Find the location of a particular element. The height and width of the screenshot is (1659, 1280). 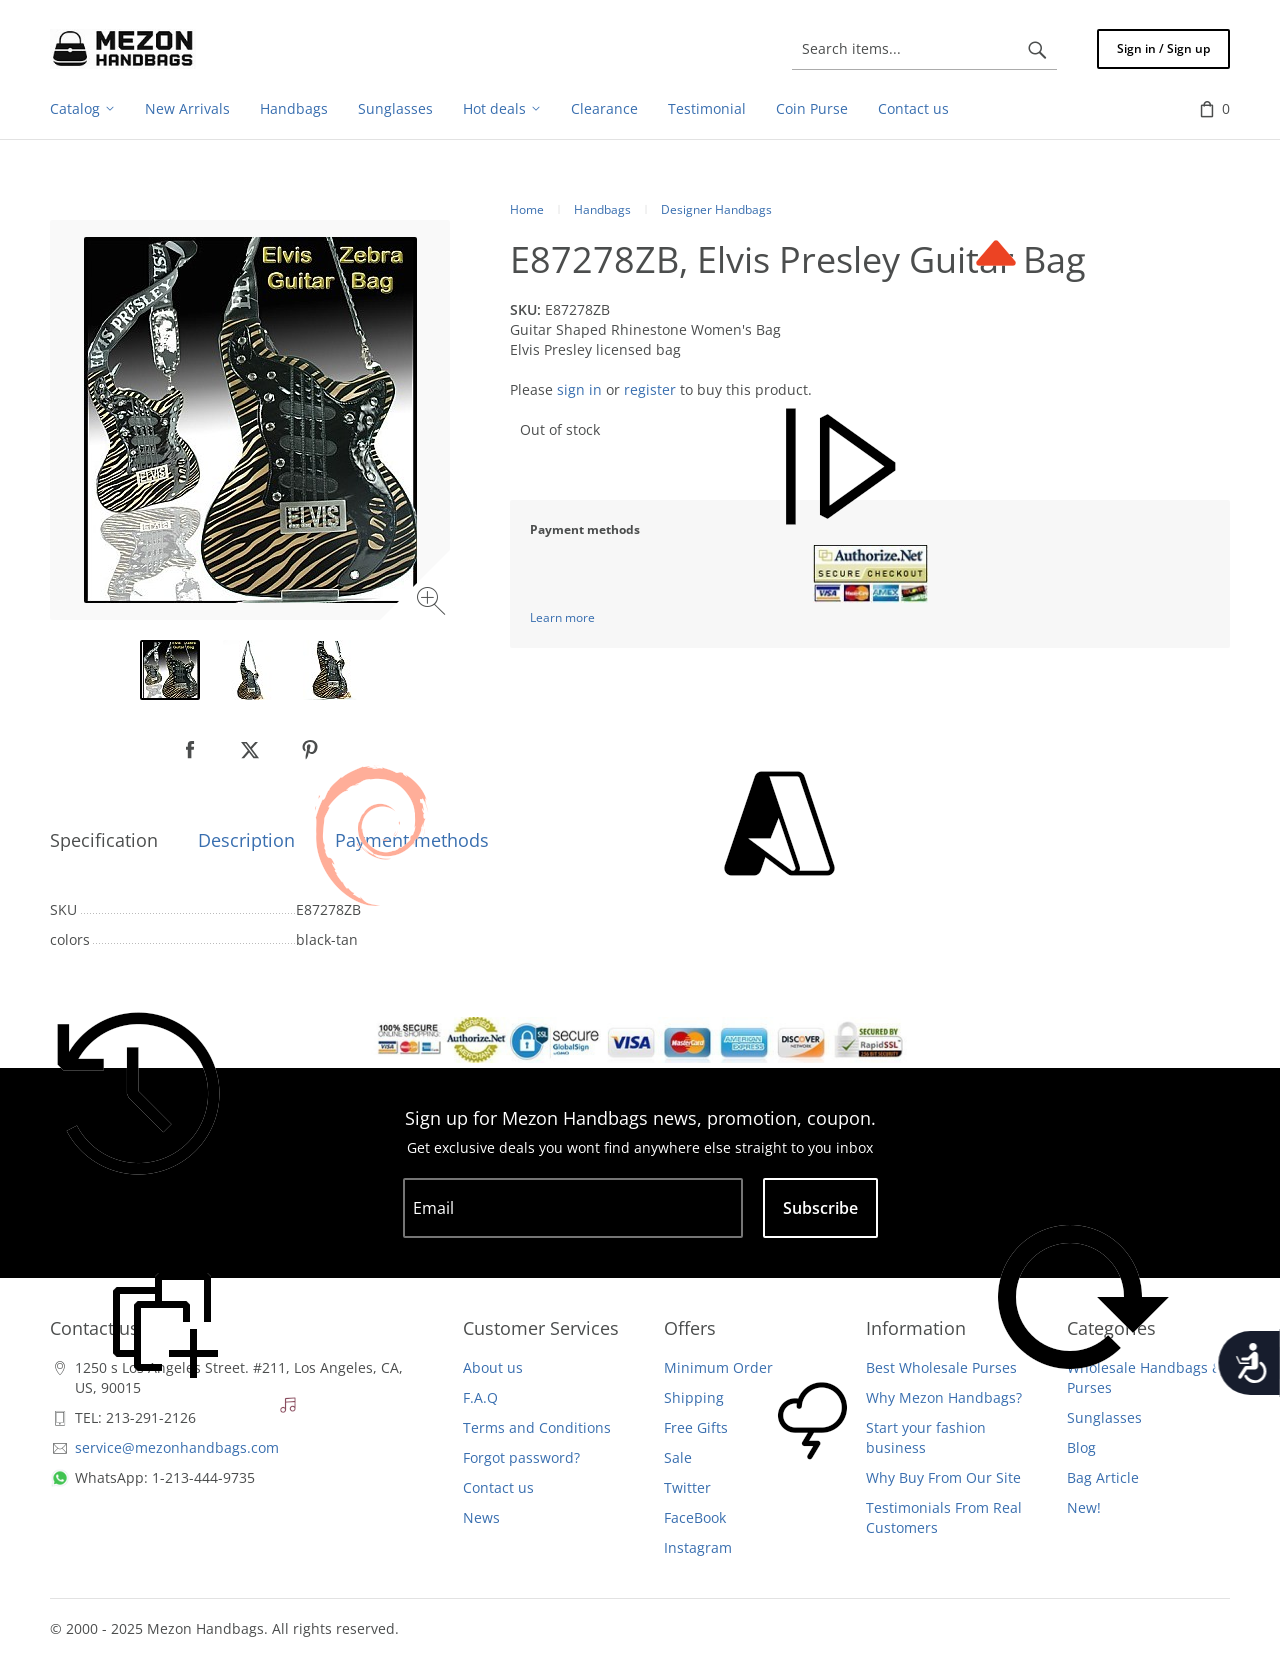

collapse an expanded section is located at coordinates (996, 253).